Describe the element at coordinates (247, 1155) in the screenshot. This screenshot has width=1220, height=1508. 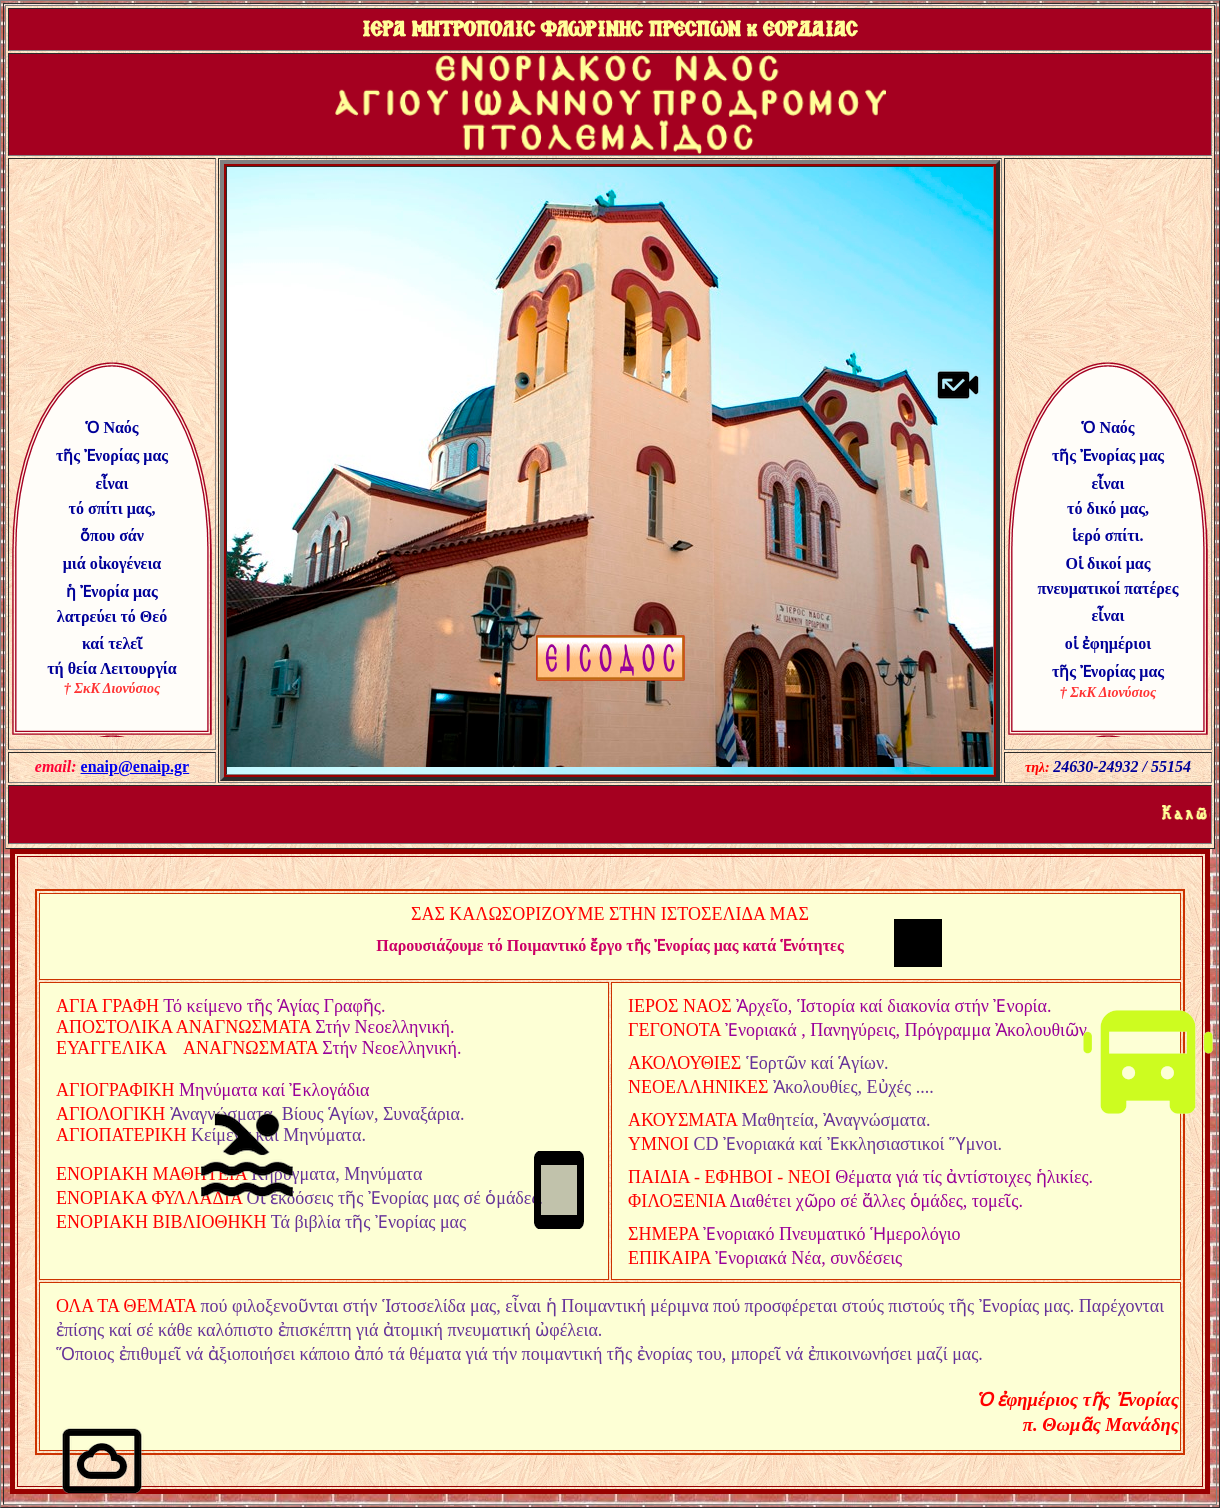
I see `view pool or swimming amenities` at that location.